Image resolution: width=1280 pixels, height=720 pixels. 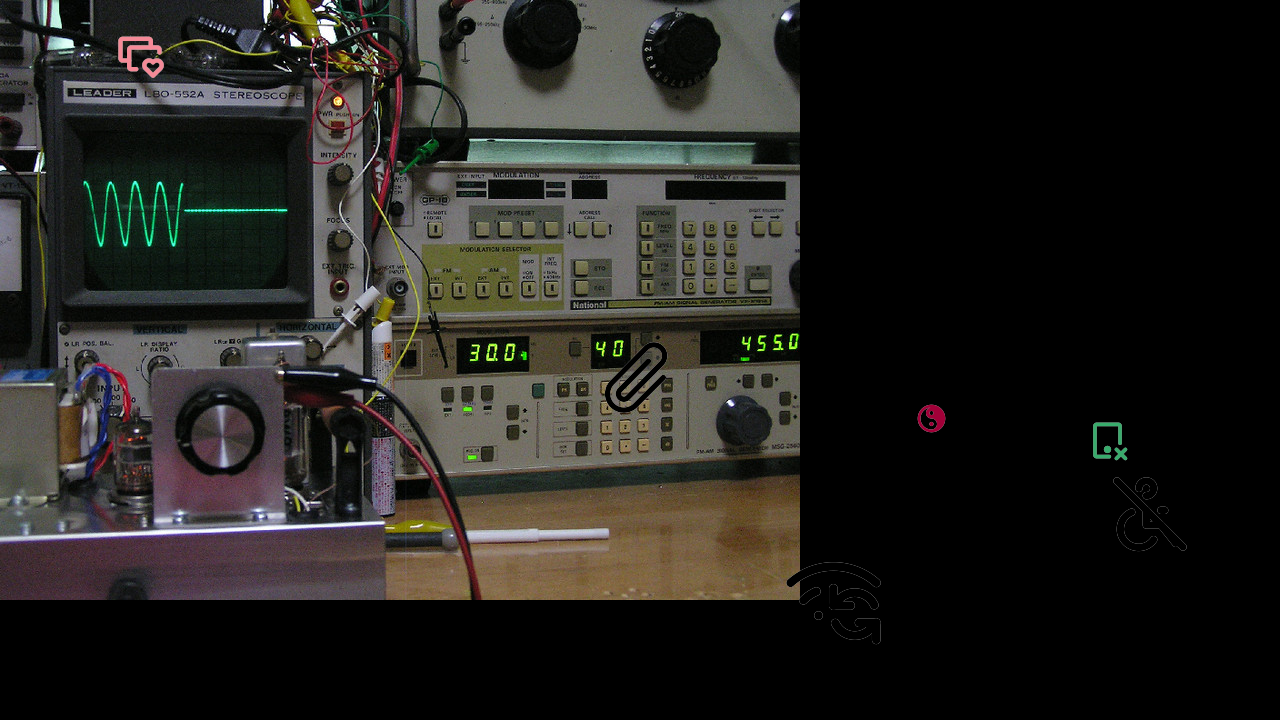 I want to click on attach a file to your message, so click(x=637, y=377).